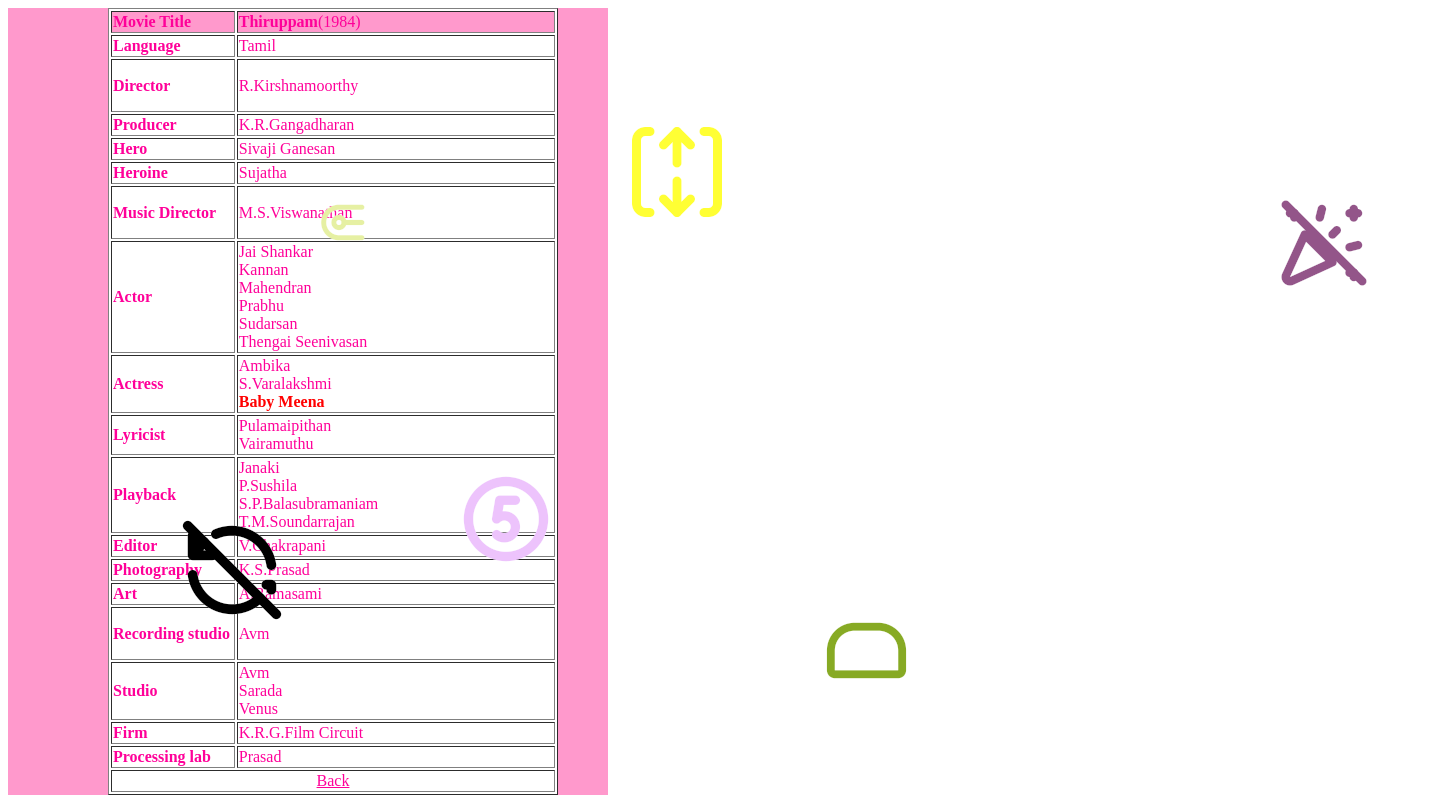  I want to click on switch to tall or portrait viewport mode, so click(677, 172).